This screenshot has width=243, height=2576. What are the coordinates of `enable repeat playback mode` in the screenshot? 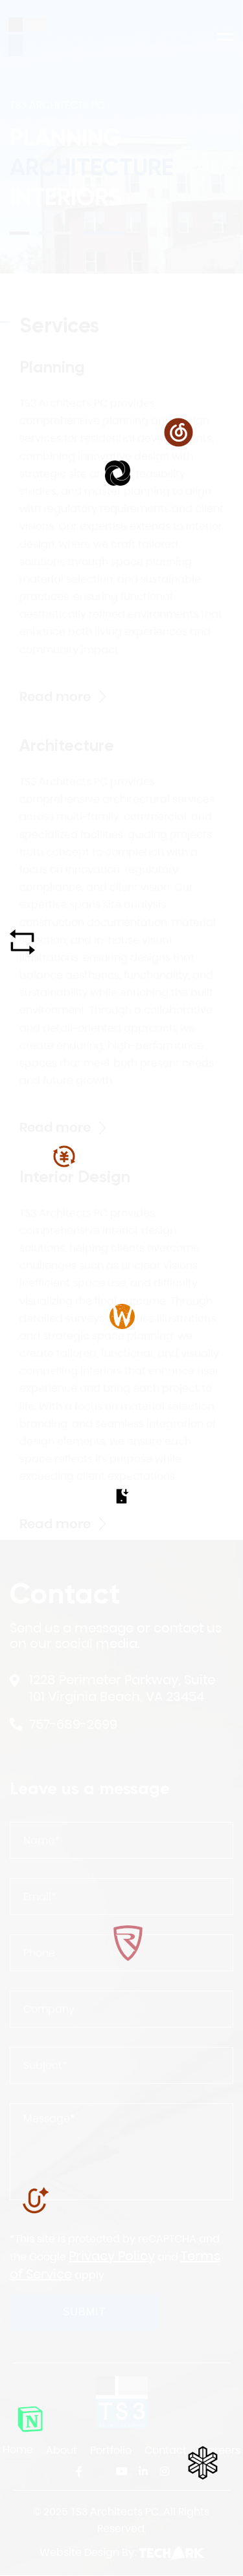 It's located at (22, 942).